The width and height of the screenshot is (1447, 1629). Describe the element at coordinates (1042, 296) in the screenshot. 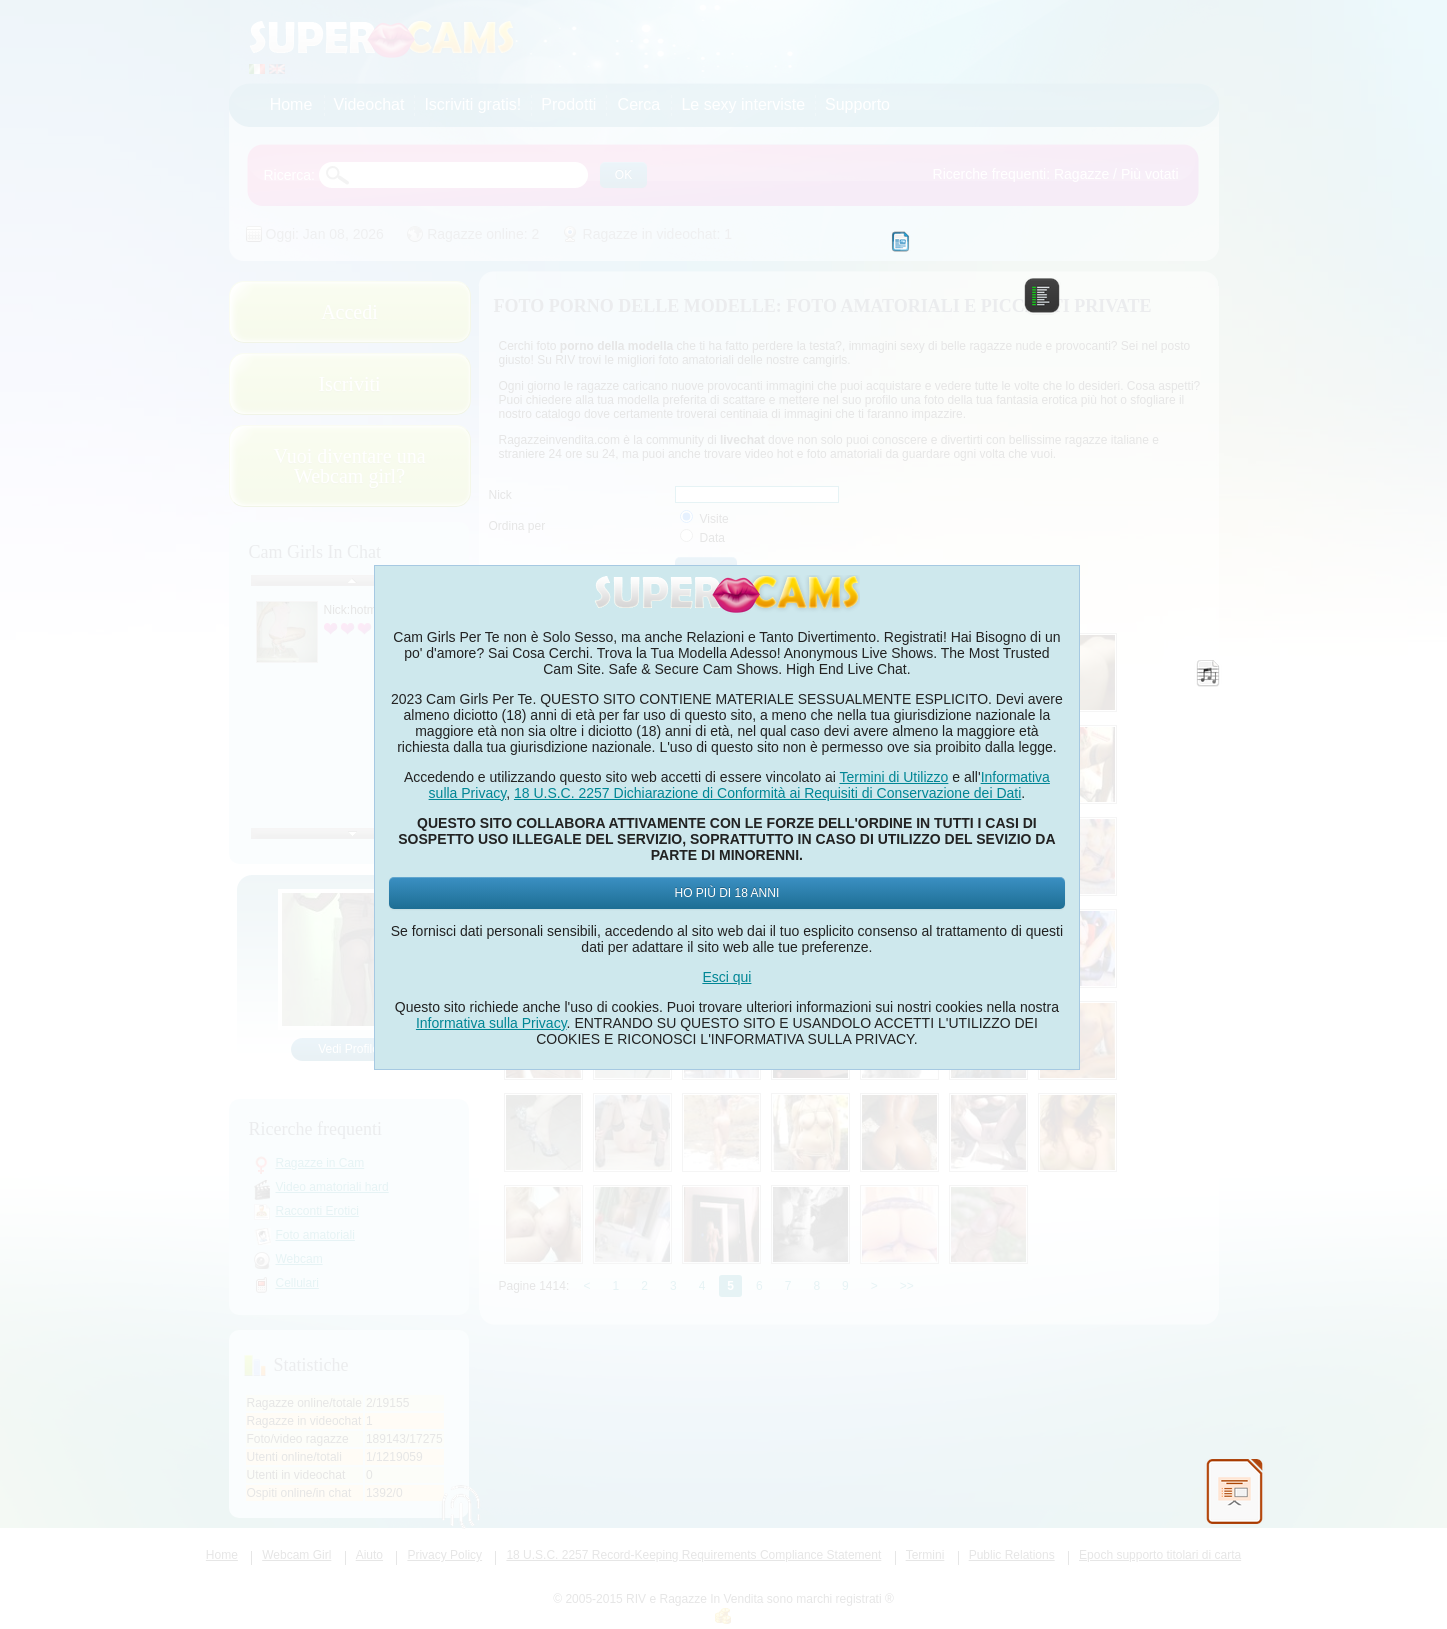

I see `access startup disk and boot preferences` at that location.